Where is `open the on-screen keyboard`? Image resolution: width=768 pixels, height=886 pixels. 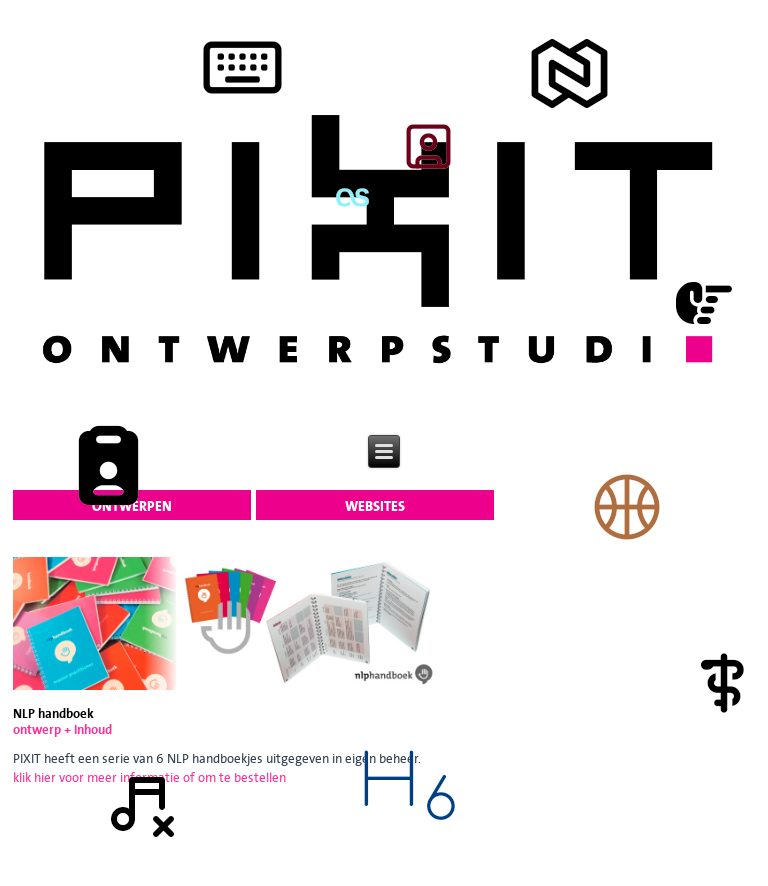
open the on-screen keyboard is located at coordinates (242, 67).